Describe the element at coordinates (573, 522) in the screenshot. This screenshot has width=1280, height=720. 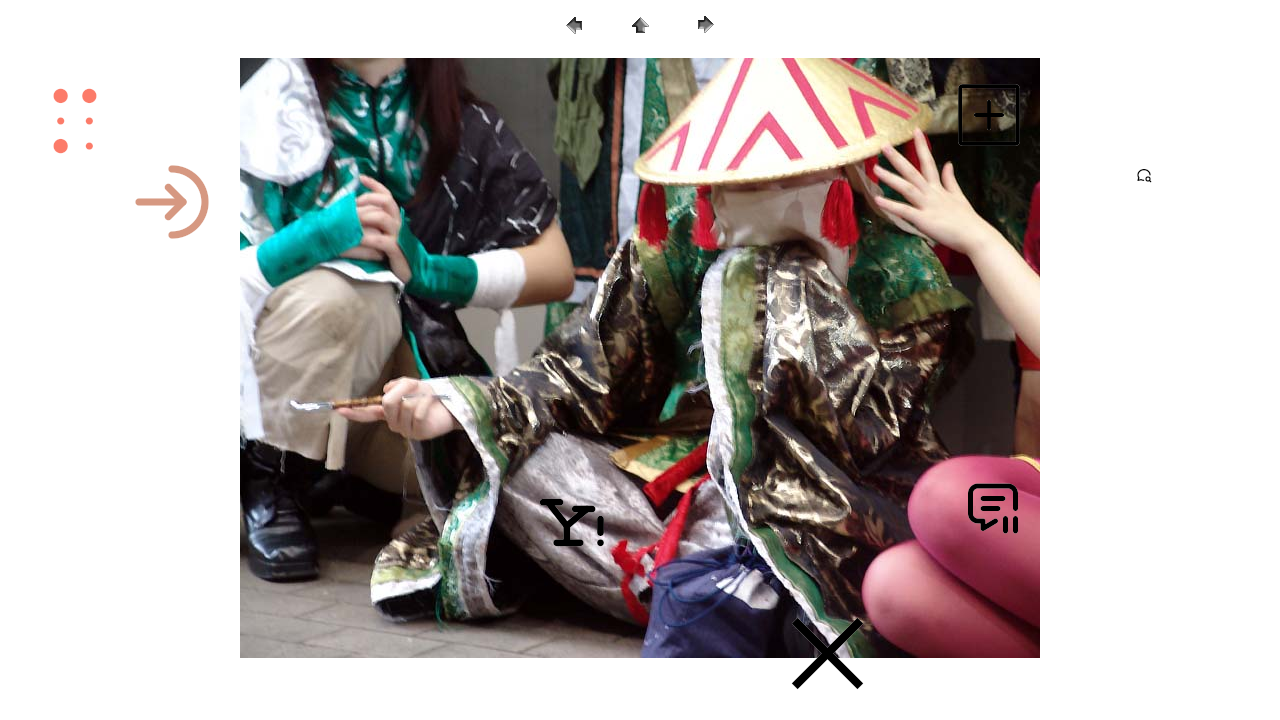
I see `link to Yahoo account` at that location.